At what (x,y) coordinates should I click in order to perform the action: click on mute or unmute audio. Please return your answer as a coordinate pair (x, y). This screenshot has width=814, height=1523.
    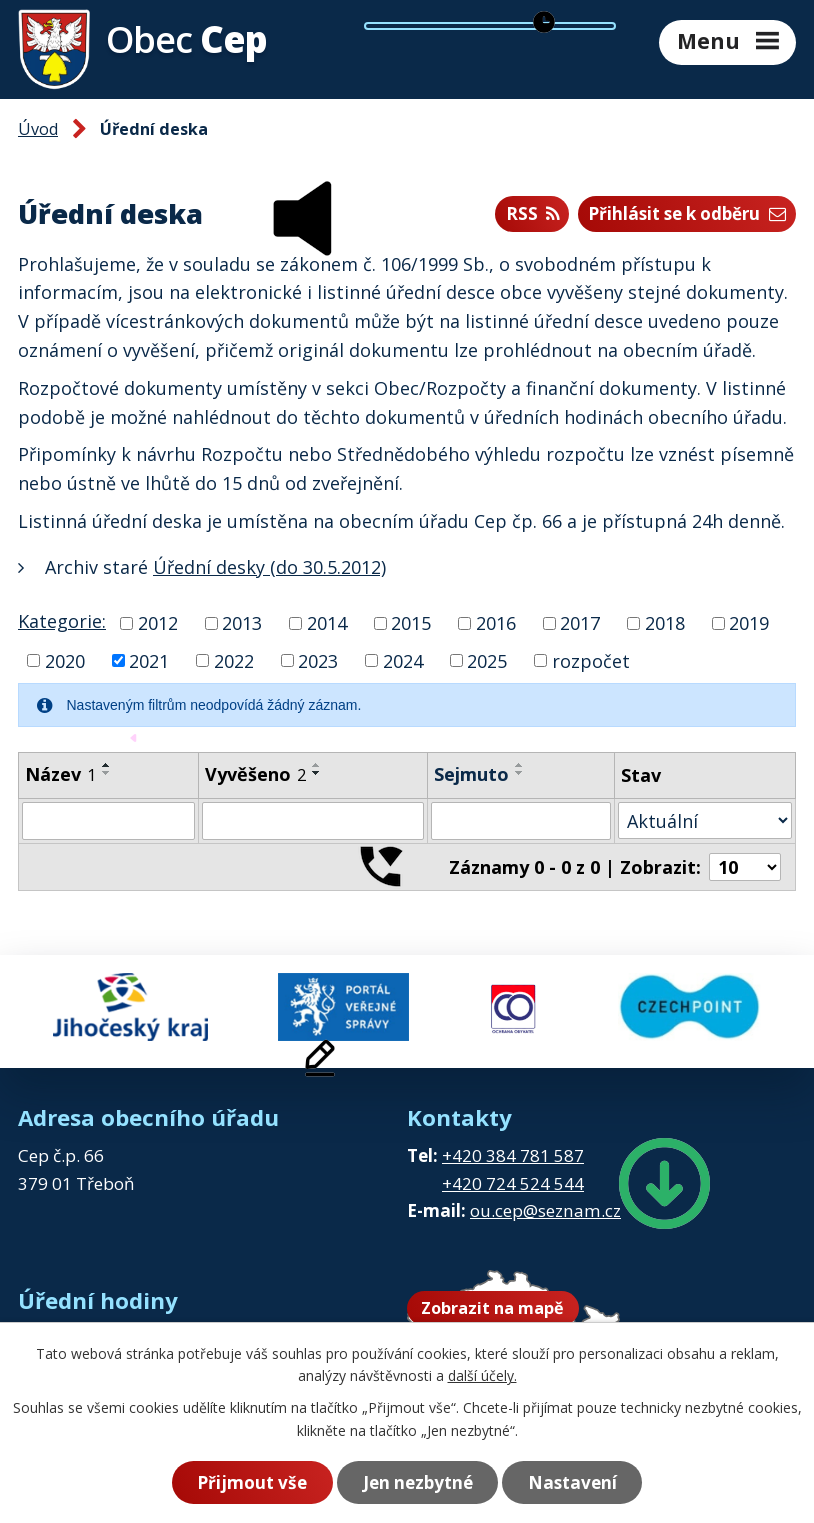
    Looking at the image, I should click on (306, 218).